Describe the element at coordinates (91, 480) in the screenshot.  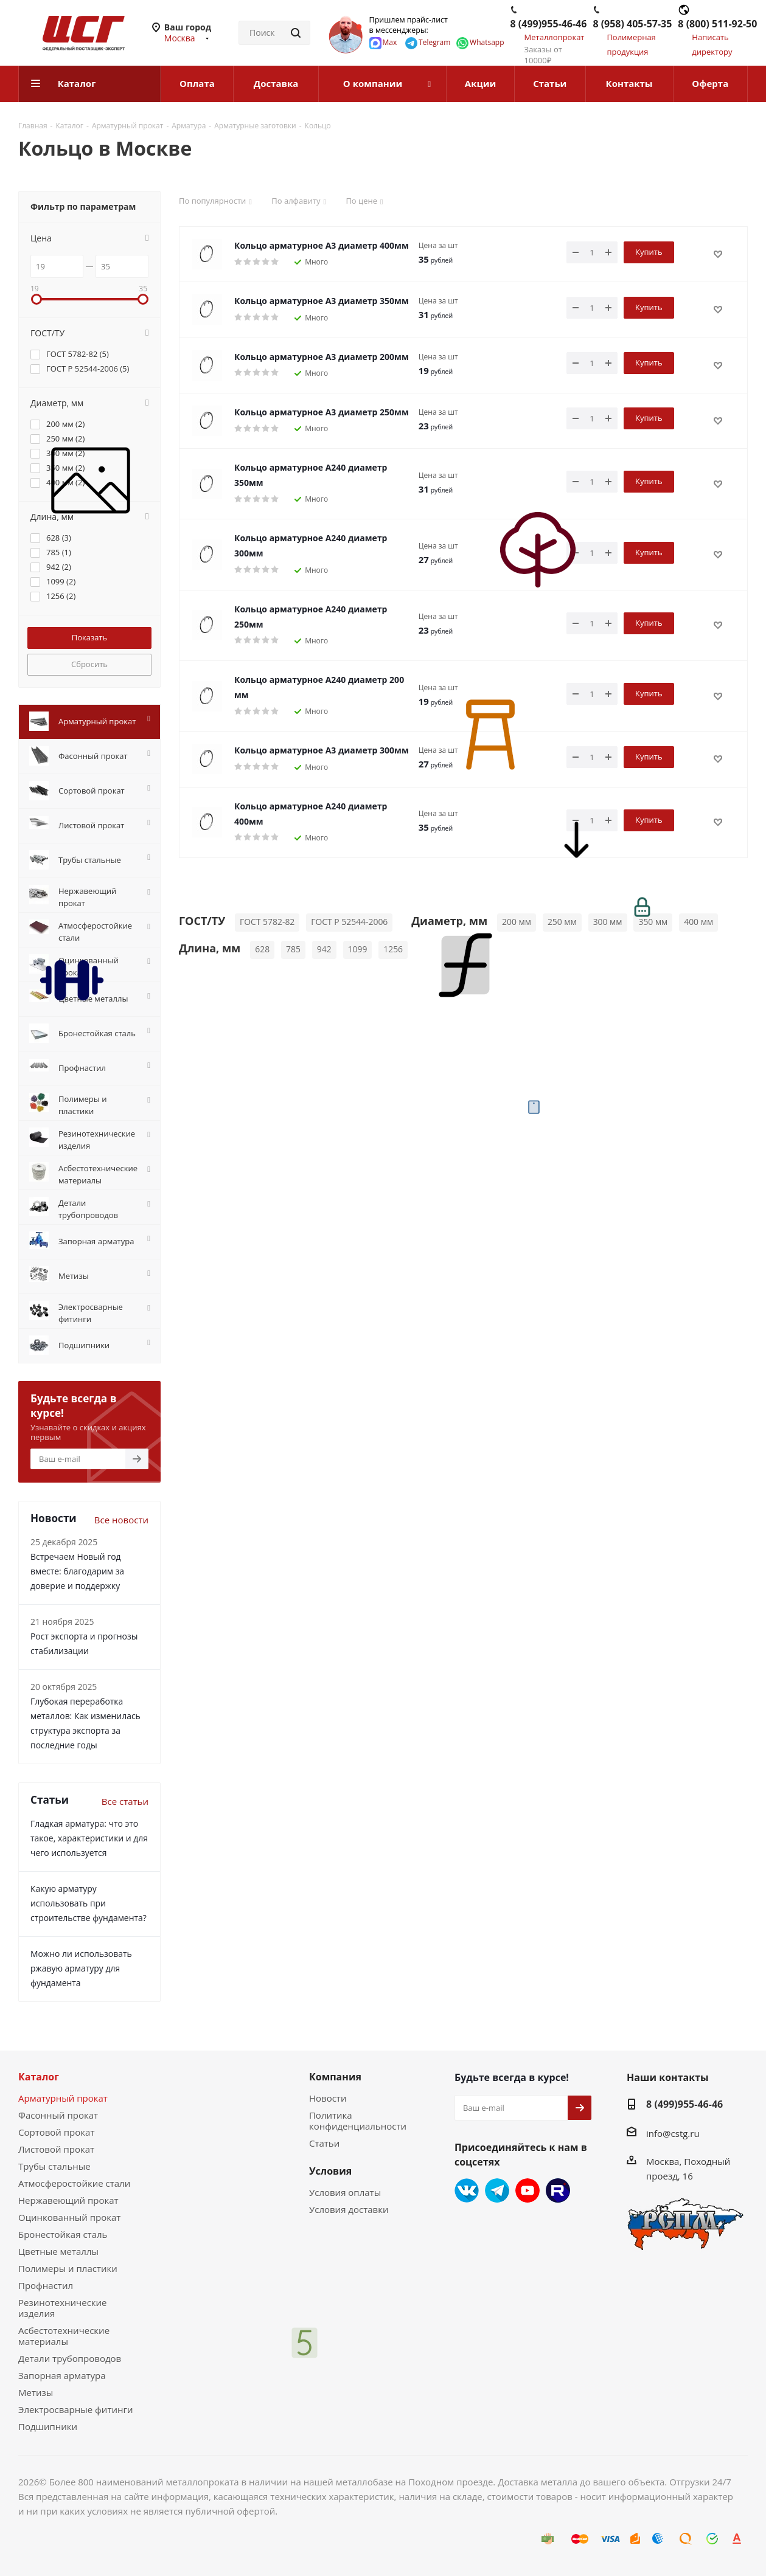
I see `view or browse photos` at that location.